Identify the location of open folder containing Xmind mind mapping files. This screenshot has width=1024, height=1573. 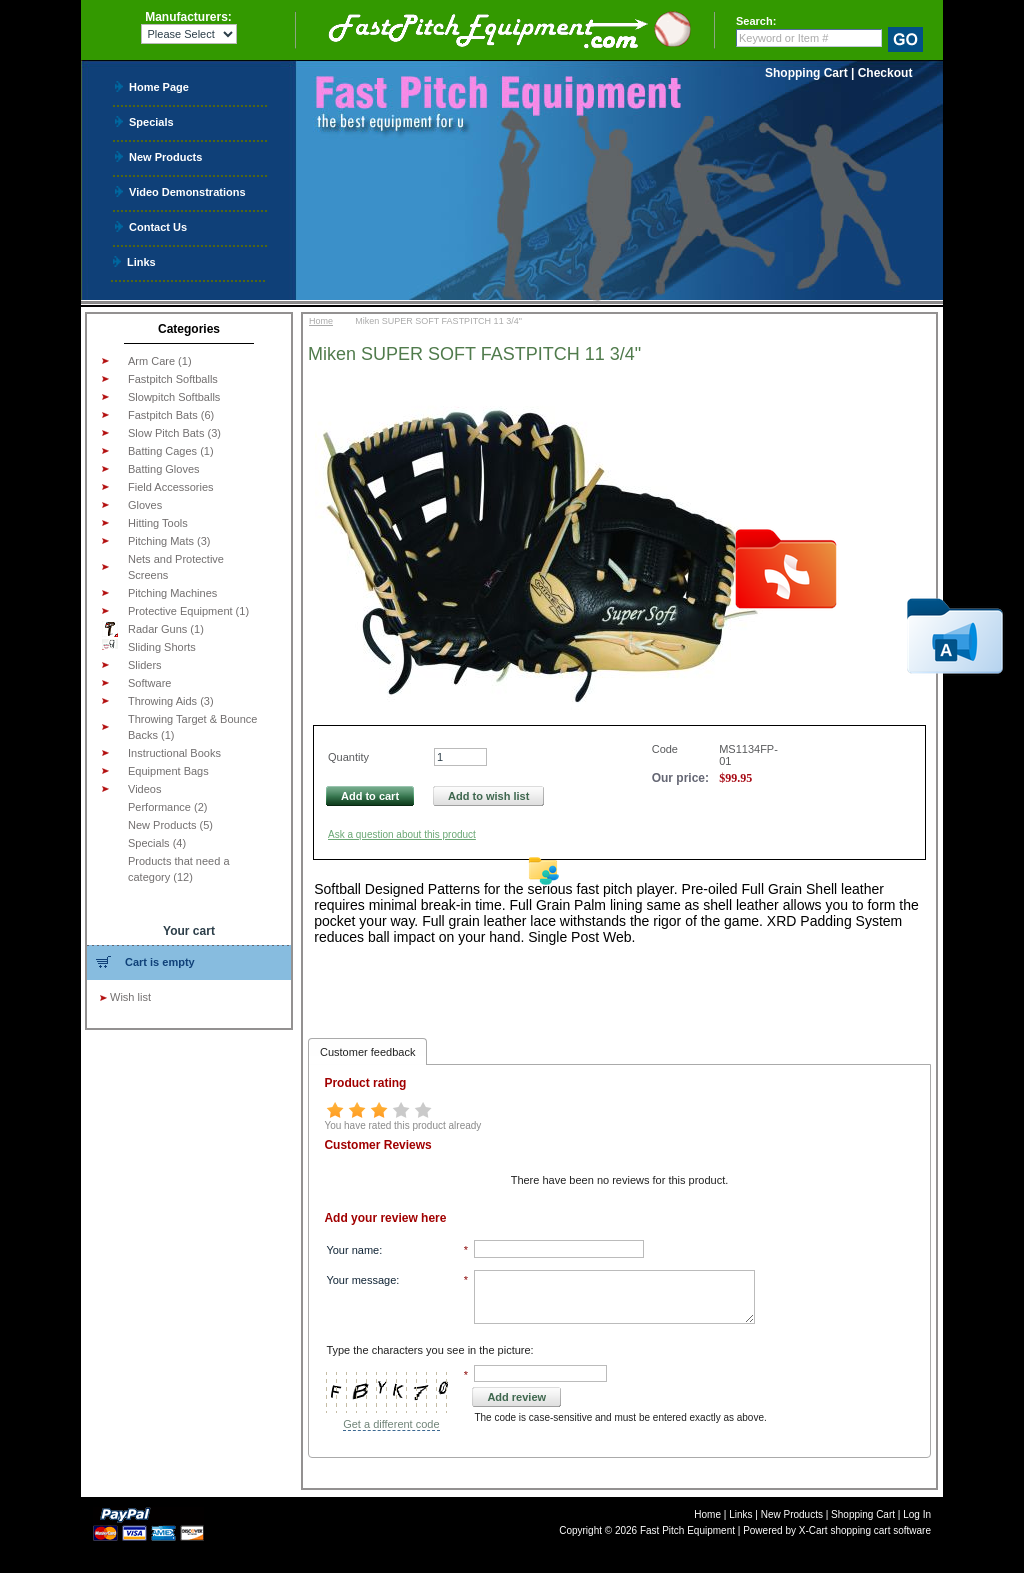
(785, 571).